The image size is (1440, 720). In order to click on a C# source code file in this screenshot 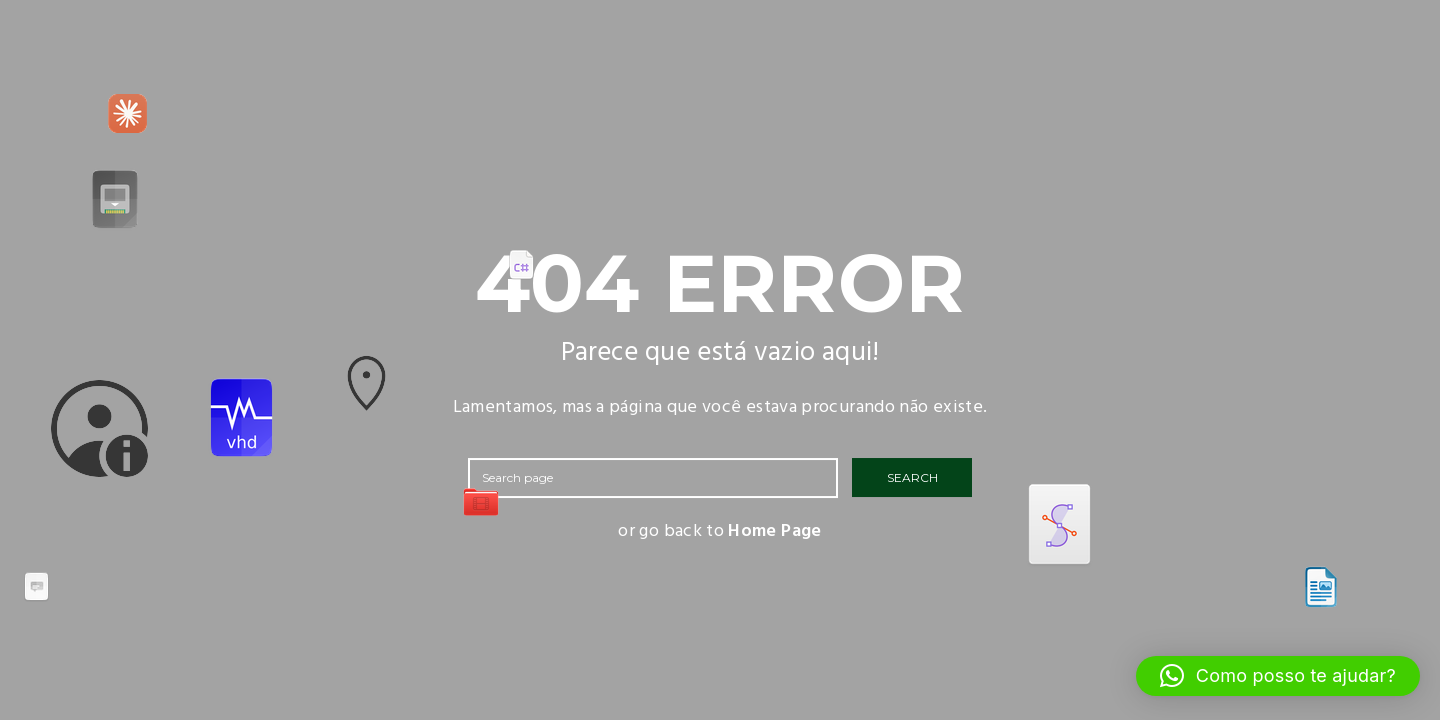, I will do `click(521, 264)`.